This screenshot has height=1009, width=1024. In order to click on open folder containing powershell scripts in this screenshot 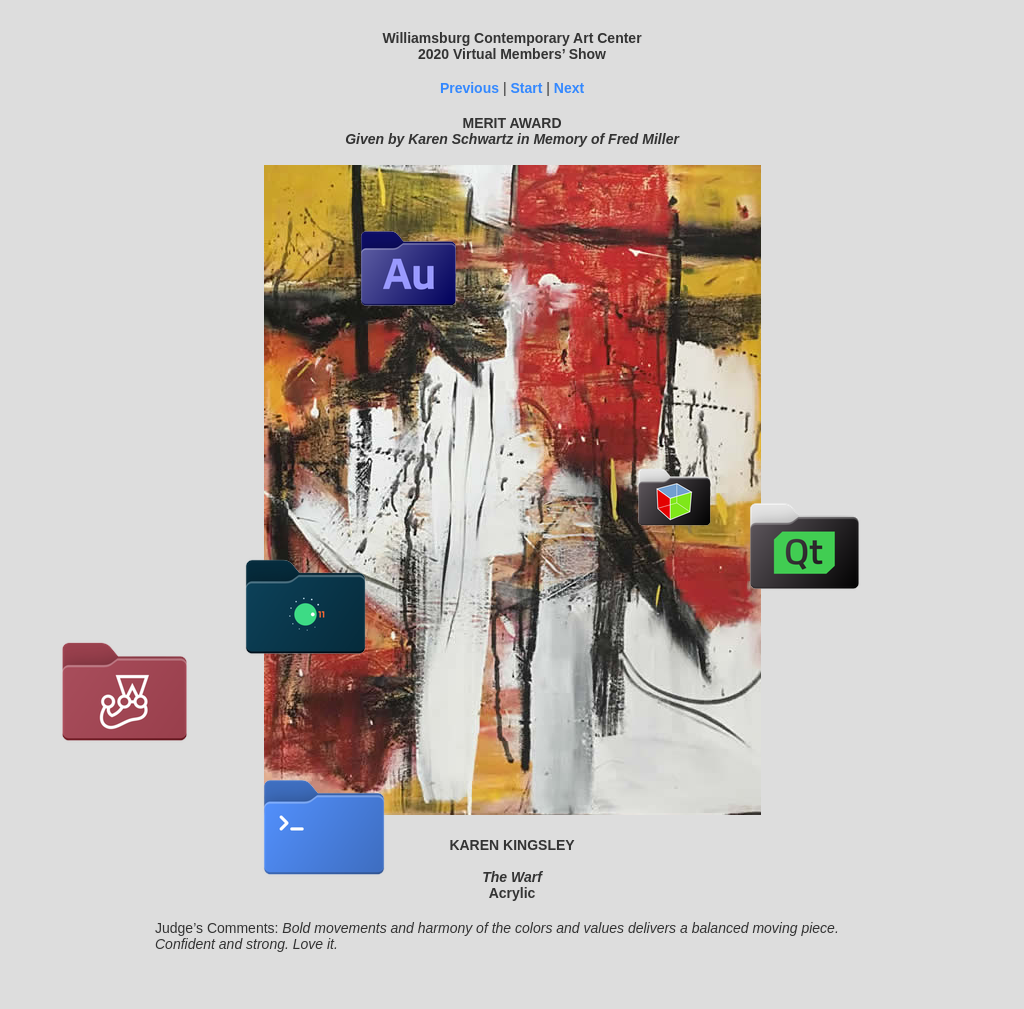, I will do `click(323, 830)`.